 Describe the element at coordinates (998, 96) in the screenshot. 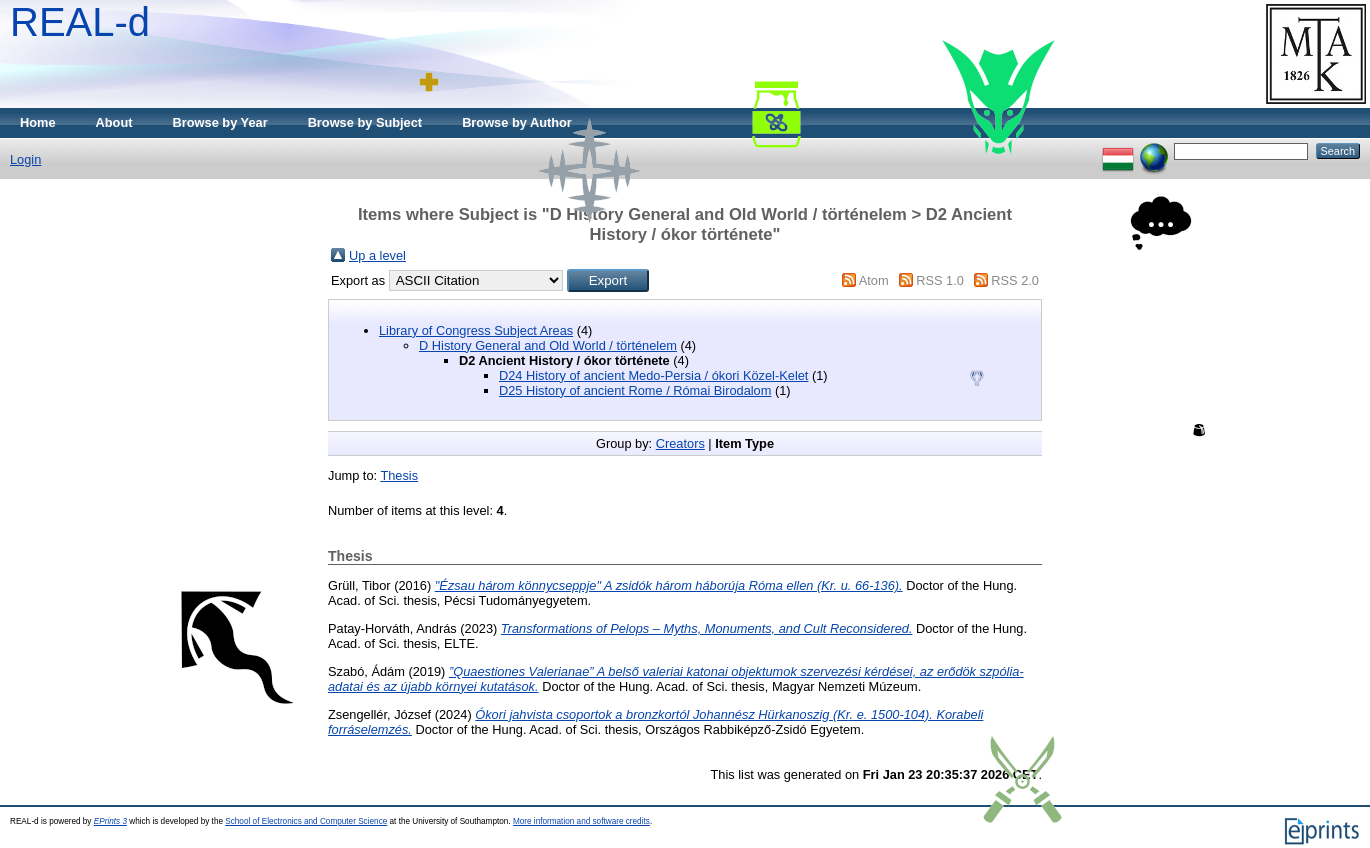

I see `select reptile or dragon character class` at that location.